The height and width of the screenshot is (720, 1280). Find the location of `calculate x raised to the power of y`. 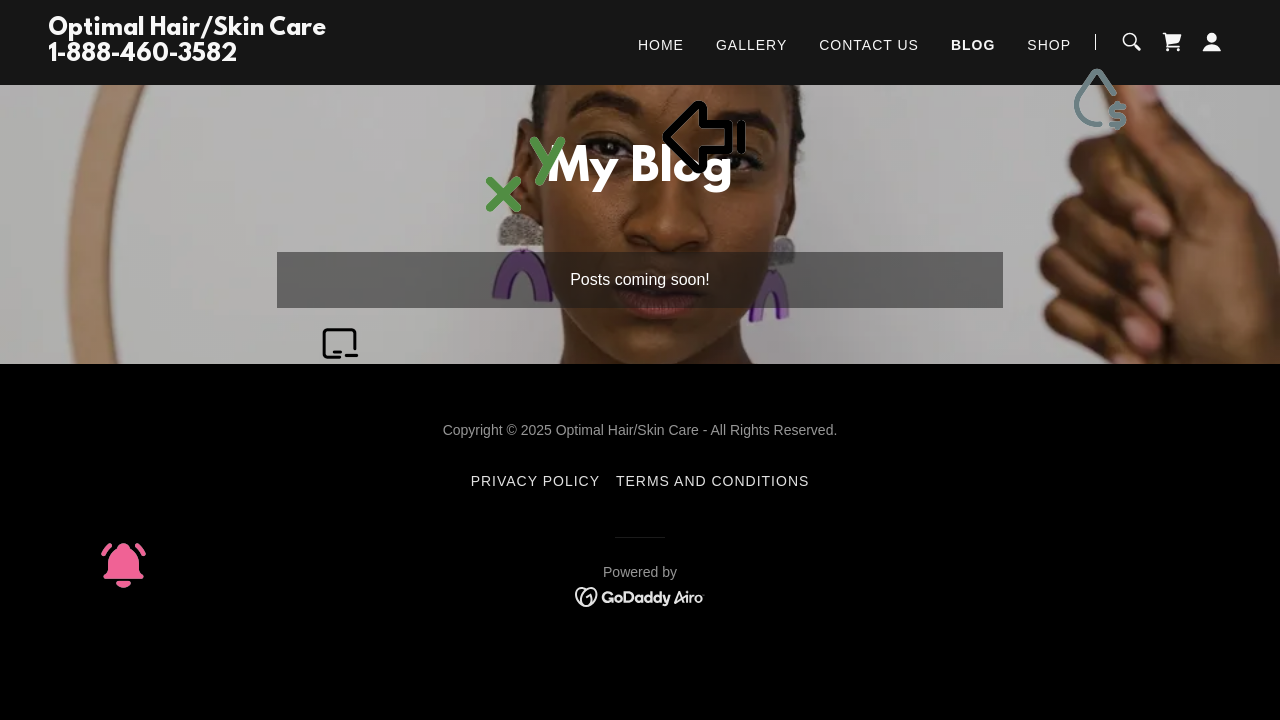

calculate x raised to the power of y is located at coordinates (521, 181).